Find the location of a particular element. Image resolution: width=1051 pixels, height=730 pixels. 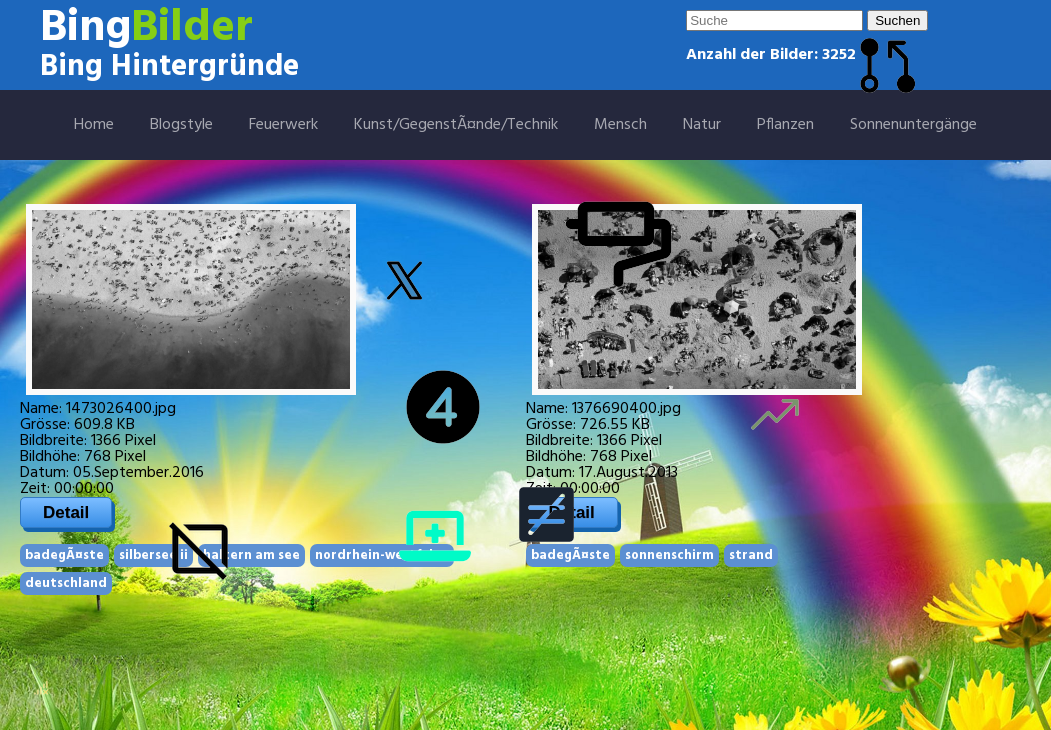

create a new pull request is located at coordinates (885, 65).